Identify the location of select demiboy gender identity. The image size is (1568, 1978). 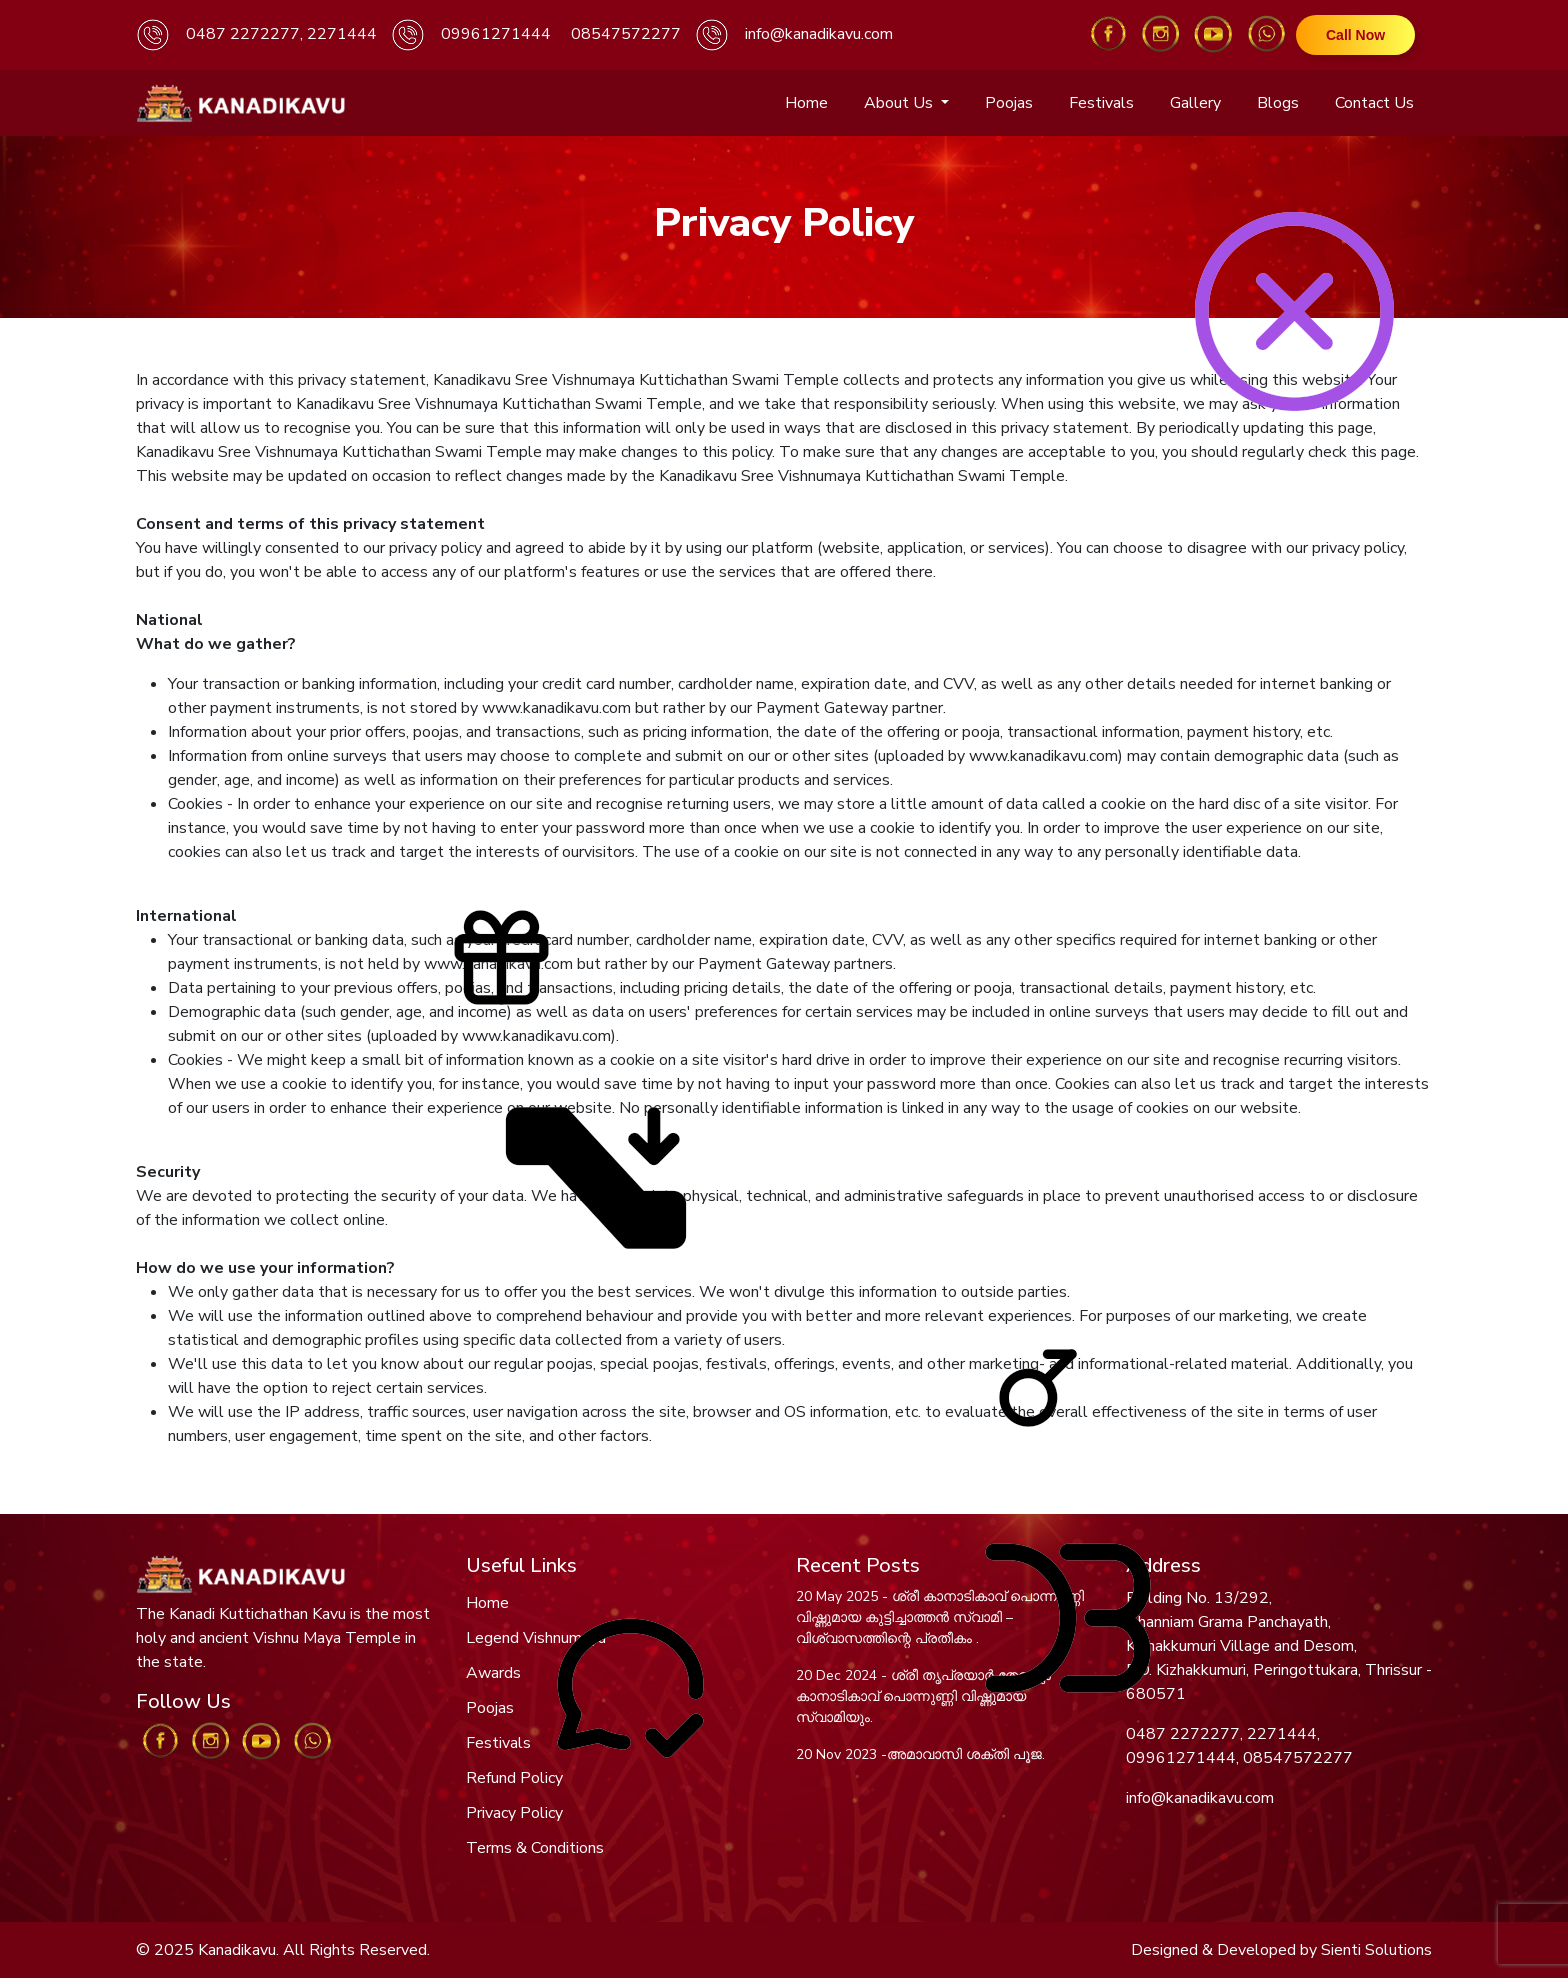
(1038, 1388).